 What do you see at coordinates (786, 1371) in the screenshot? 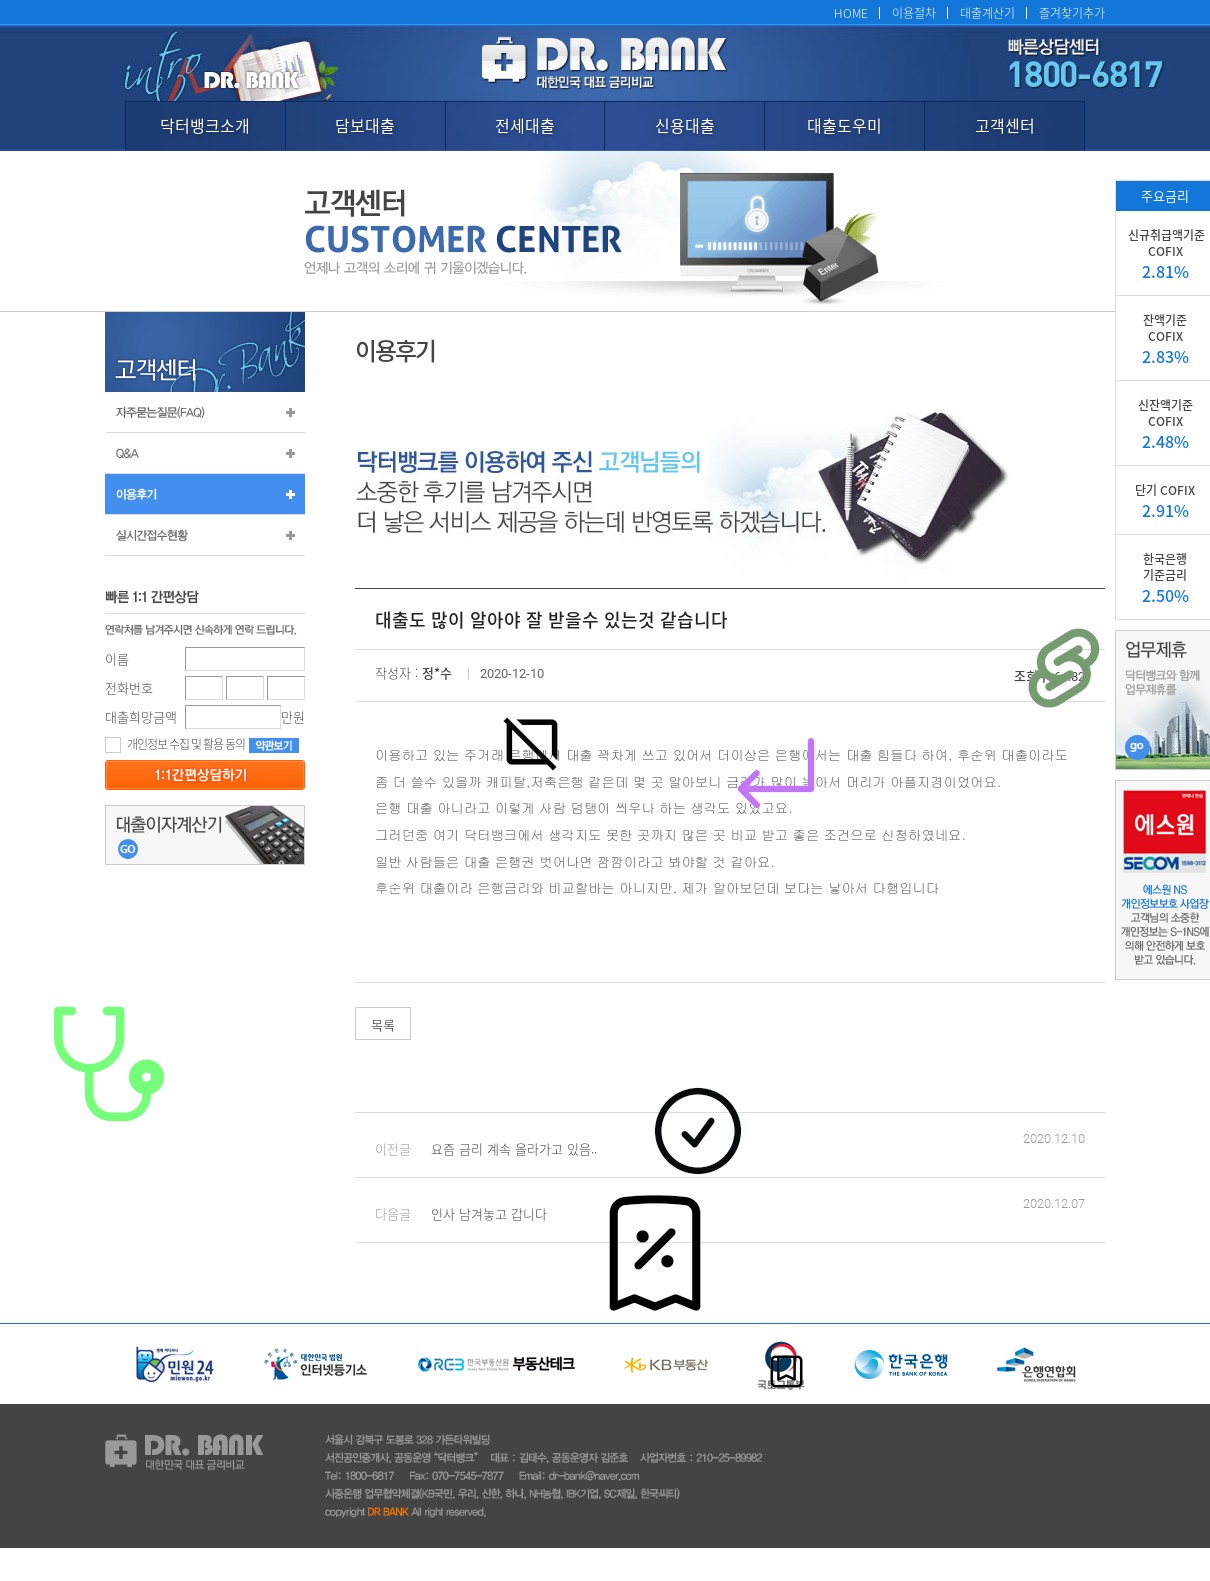
I see `save this item to your bookmarks` at bounding box center [786, 1371].